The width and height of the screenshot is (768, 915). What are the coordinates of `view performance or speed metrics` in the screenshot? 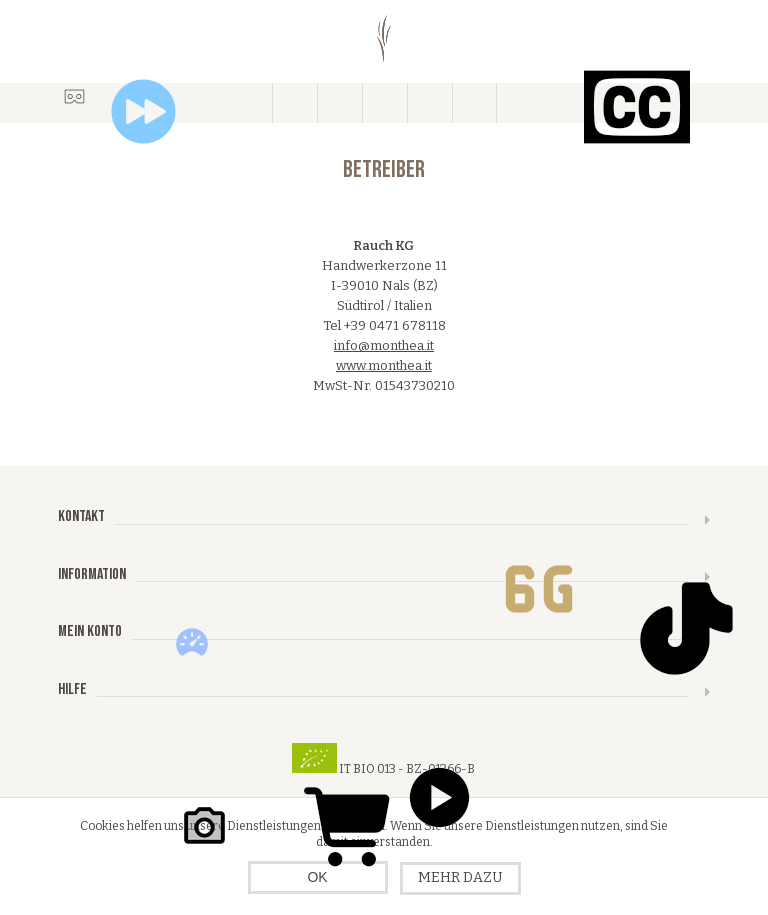 It's located at (192, 642).